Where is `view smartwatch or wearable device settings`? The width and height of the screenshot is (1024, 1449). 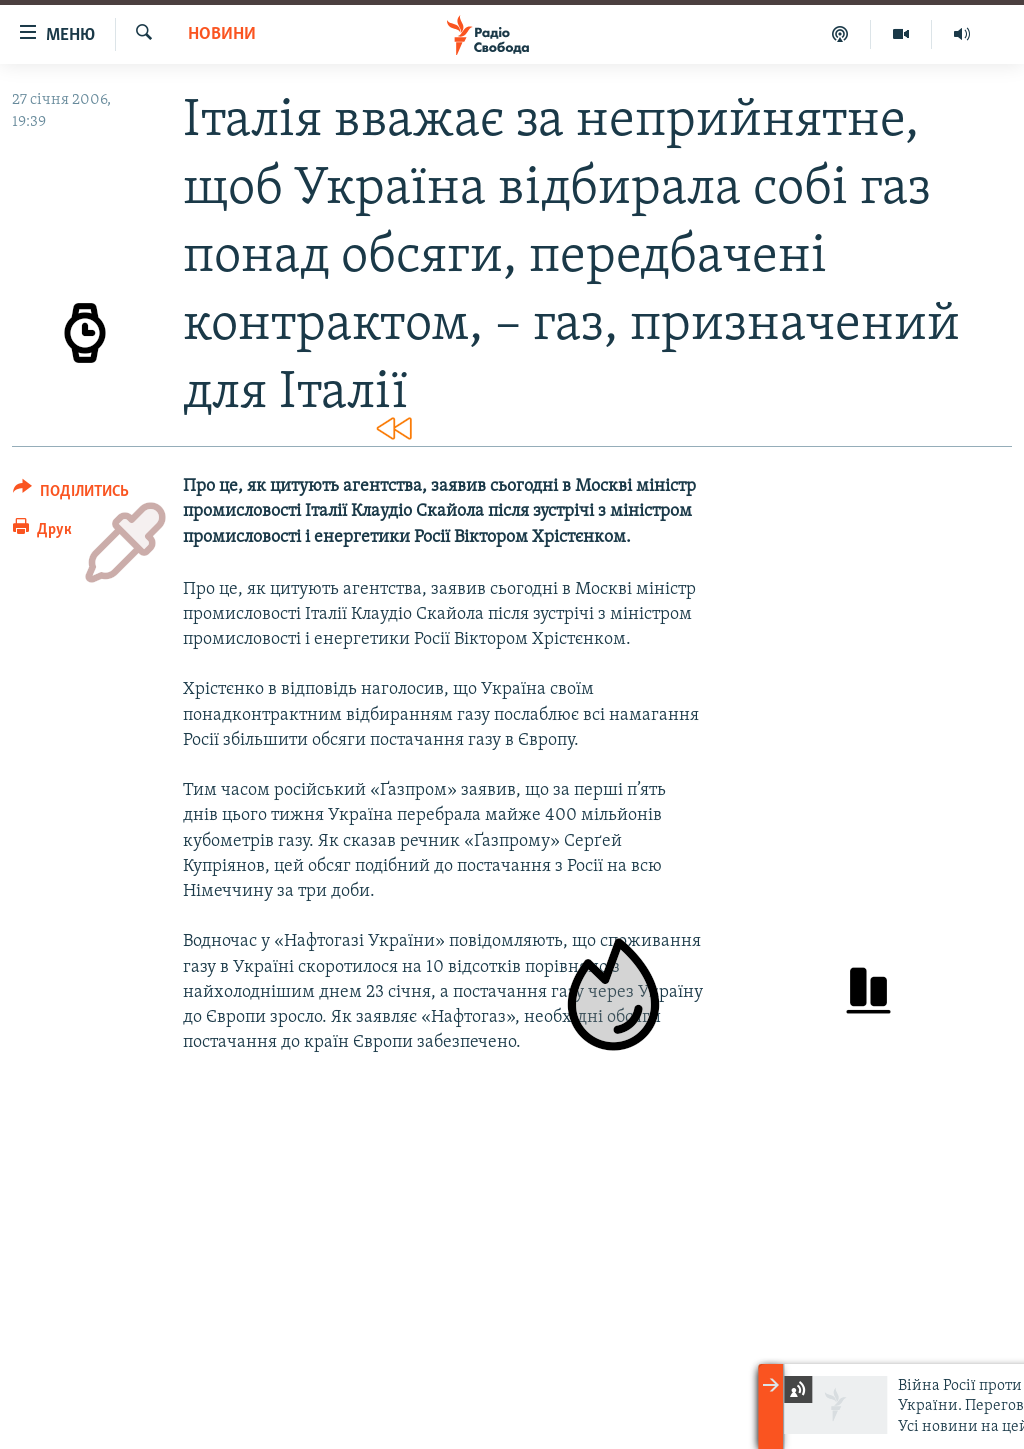 view smartwatch or wearable device settings is located at coordinates (85, 333).